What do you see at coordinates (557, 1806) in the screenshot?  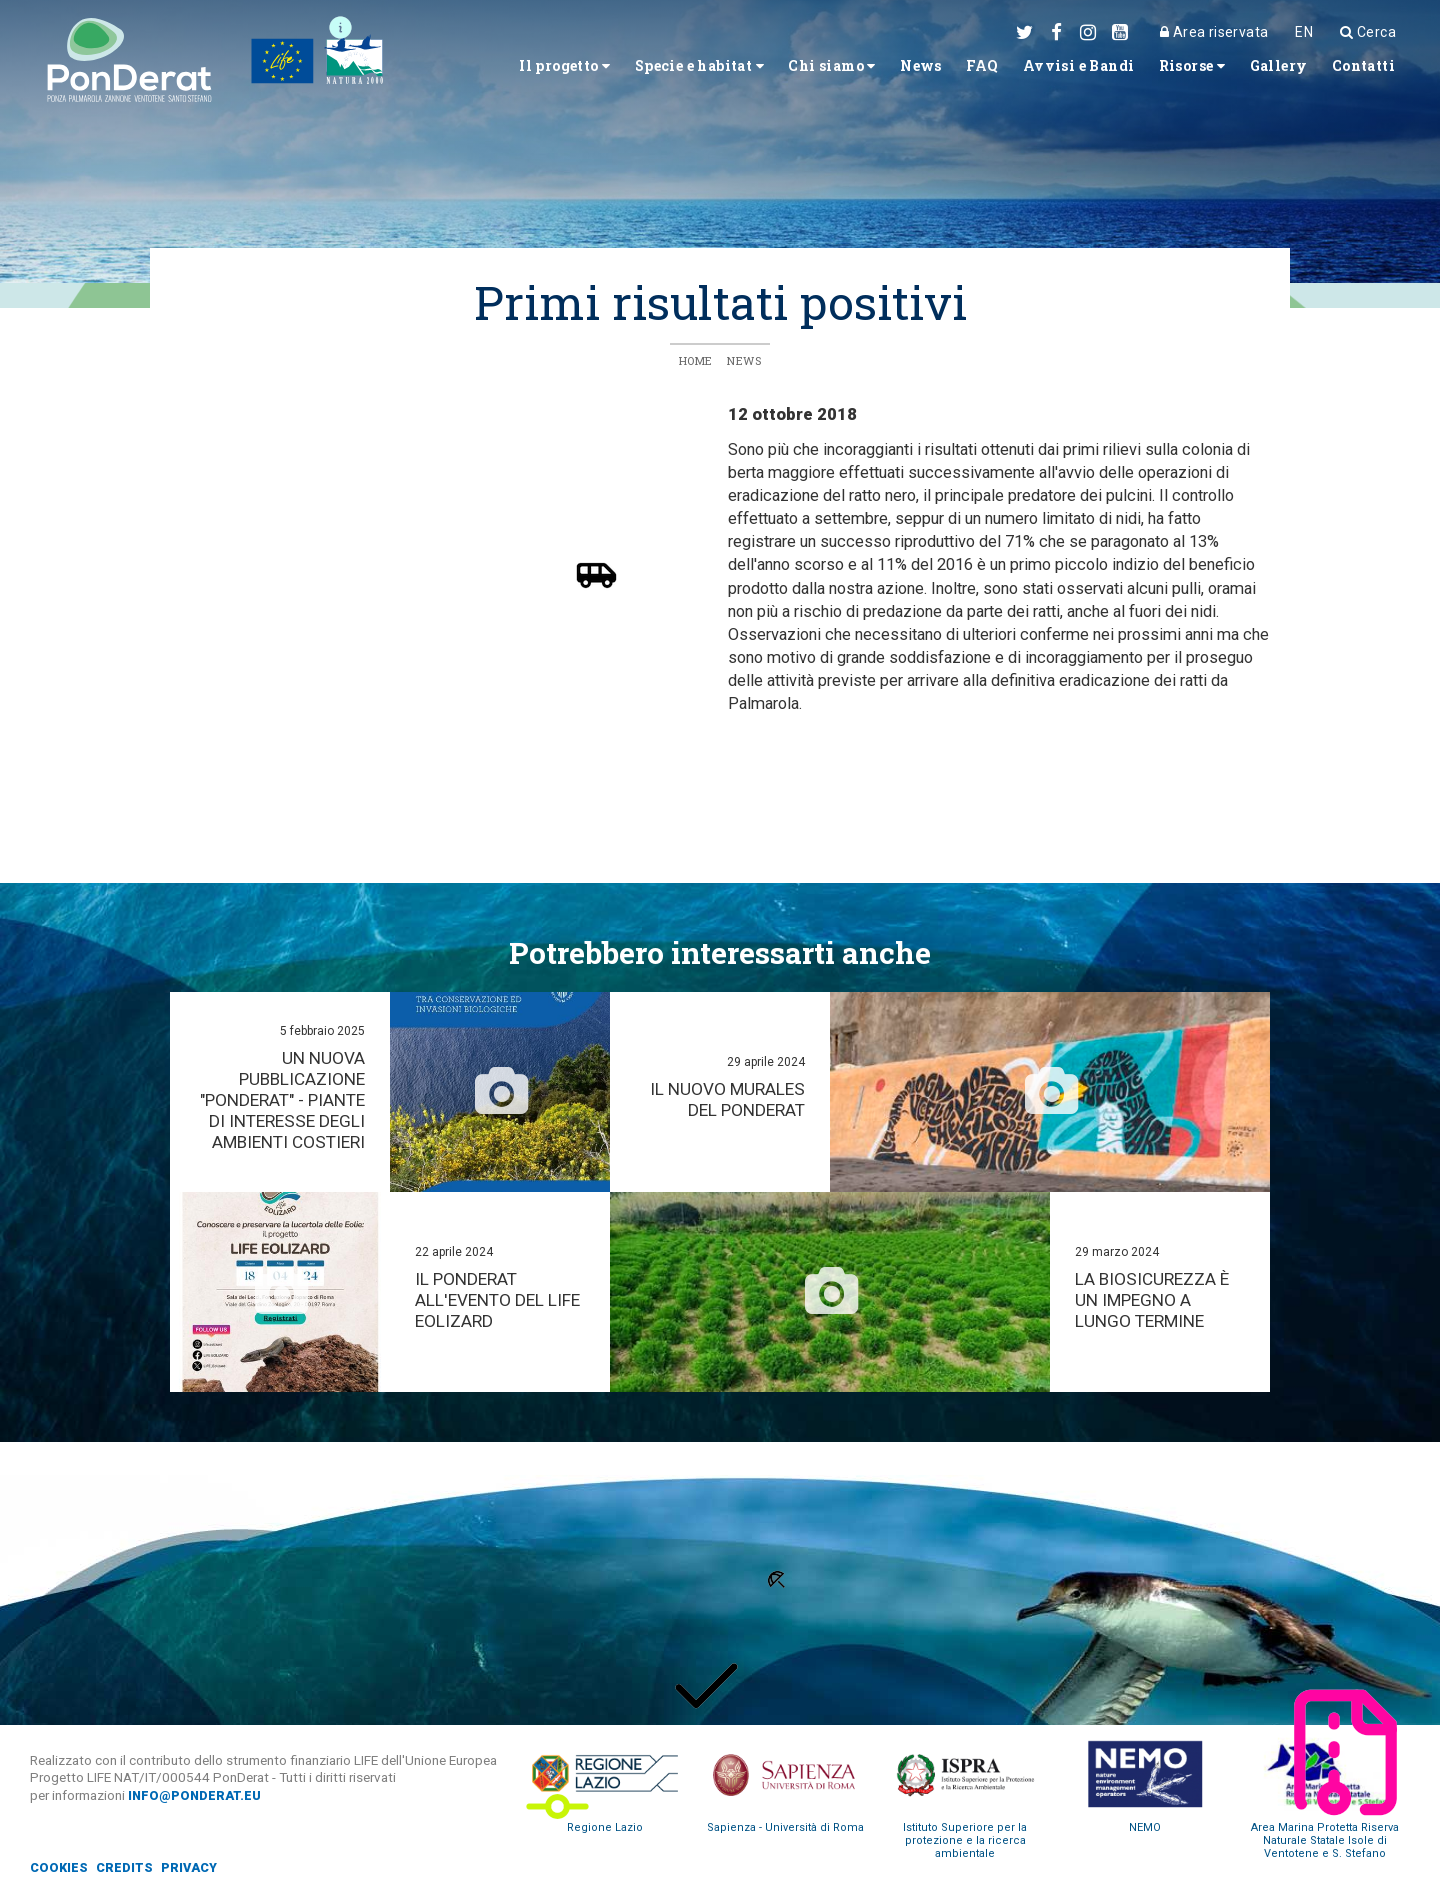 I see `view commit history on current branch` at bounding box center [557, 1806].